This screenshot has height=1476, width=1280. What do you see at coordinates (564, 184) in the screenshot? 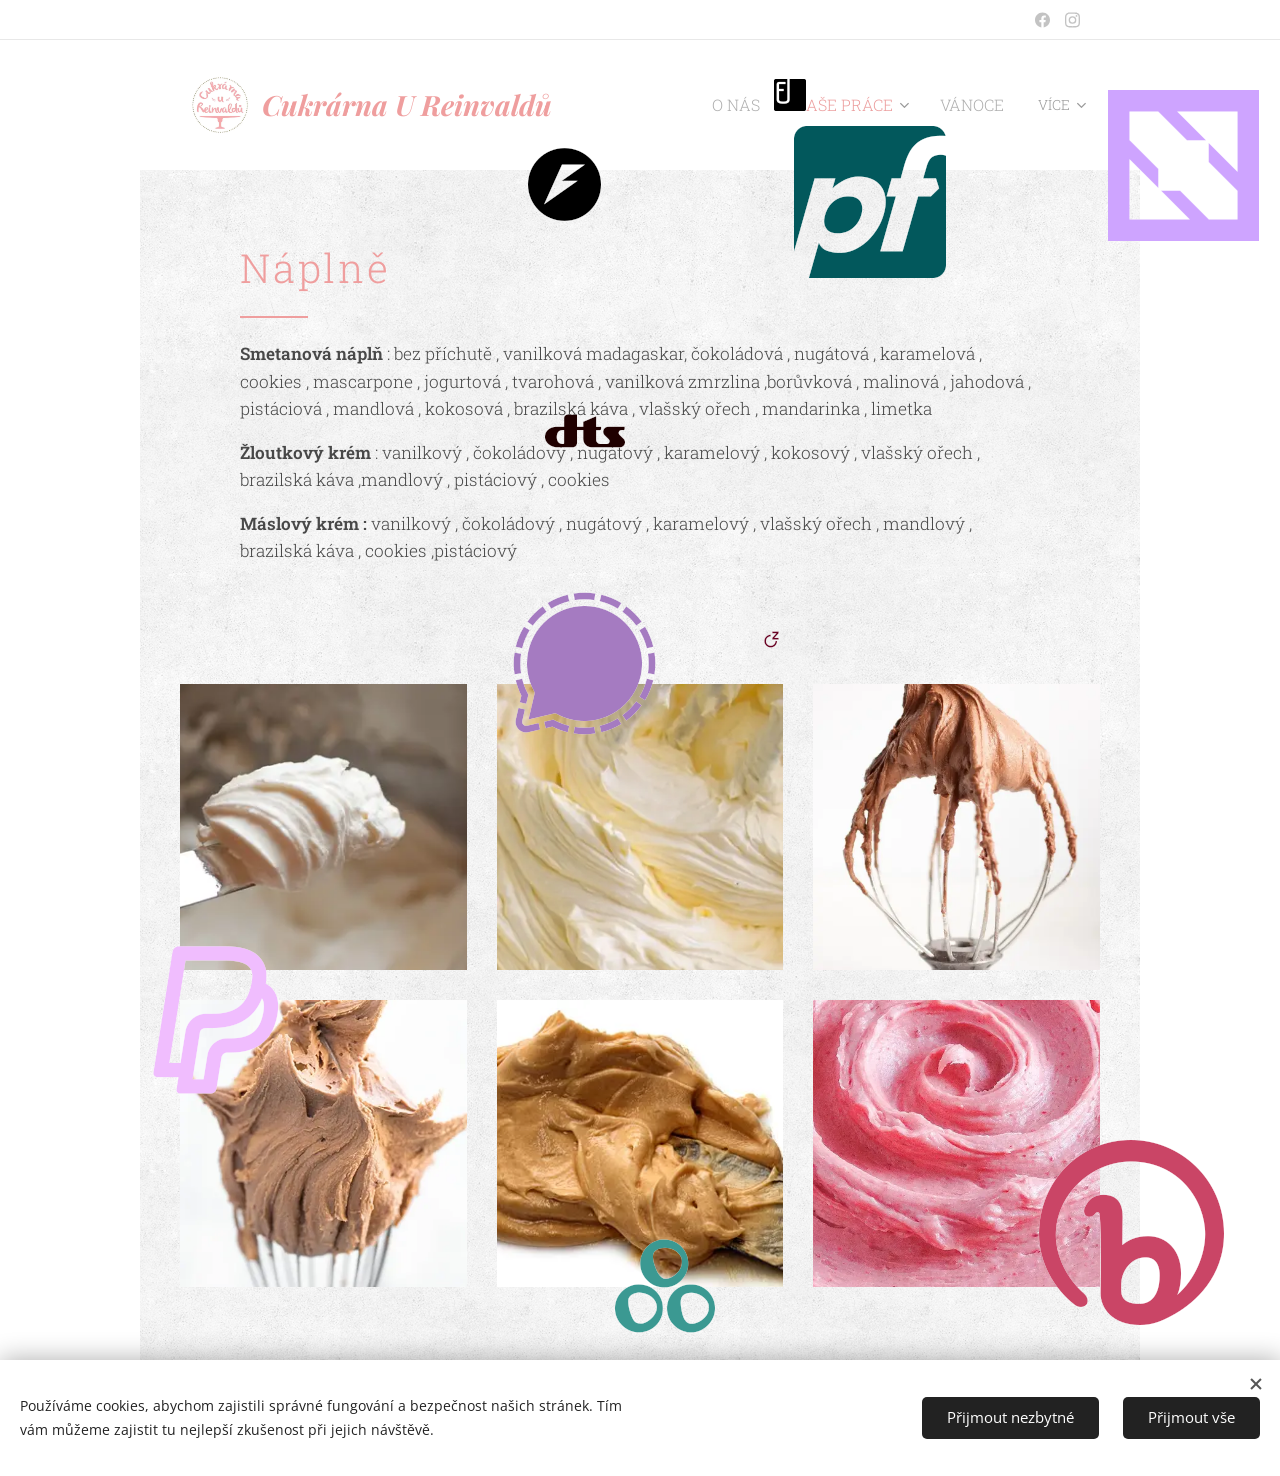
I see `FastAPI framework branding or integration` at bounding box center [564, 184].